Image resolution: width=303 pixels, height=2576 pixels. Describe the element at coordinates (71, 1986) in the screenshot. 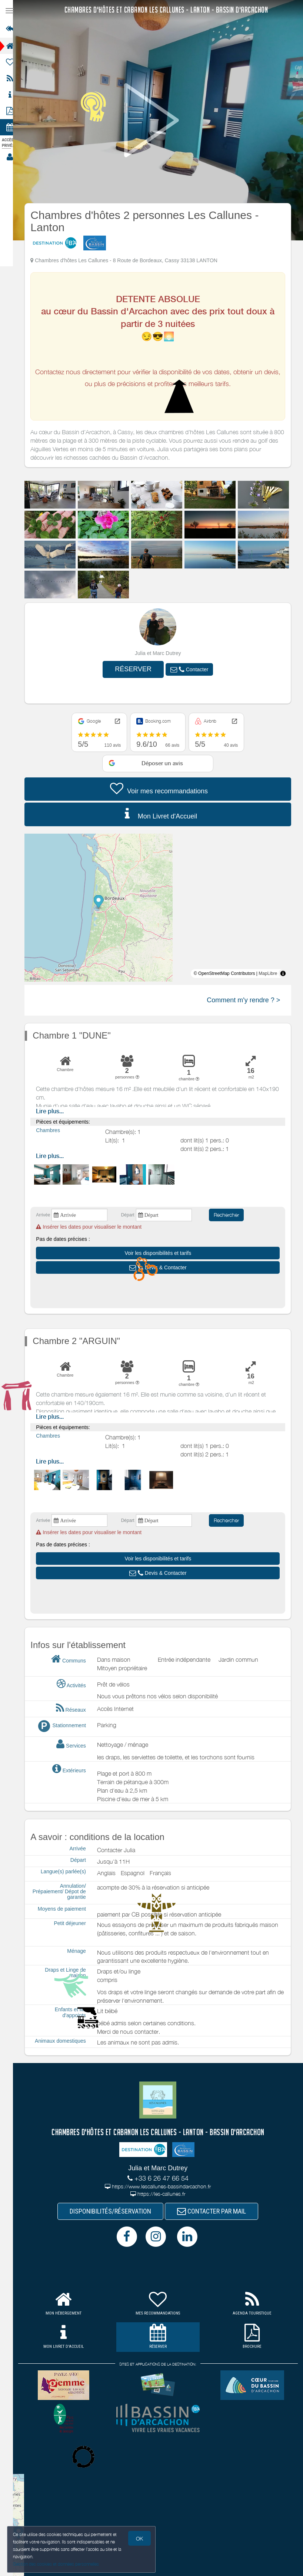

I see `activate a divine power or special ability` at that location.